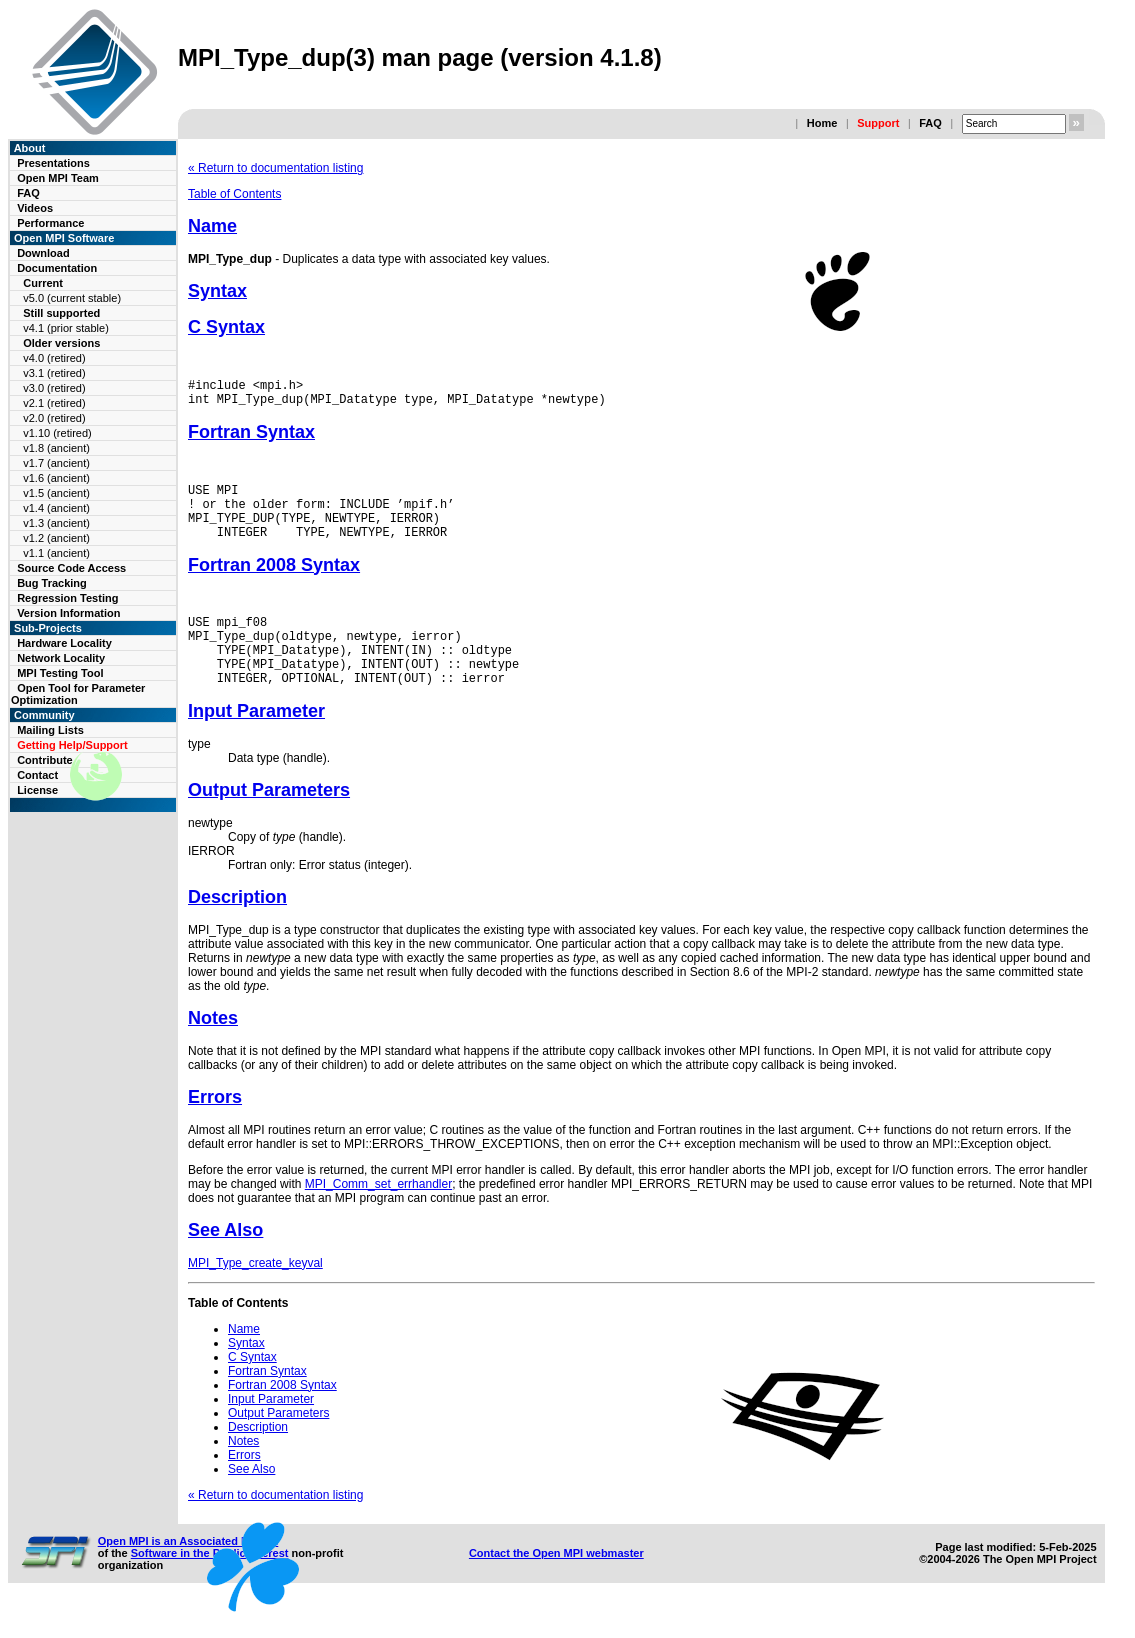  What do you see at coordinates (96, 776) in the screenshot?
I see `linuxserver.io project logo` at bounding box center [96, 776].